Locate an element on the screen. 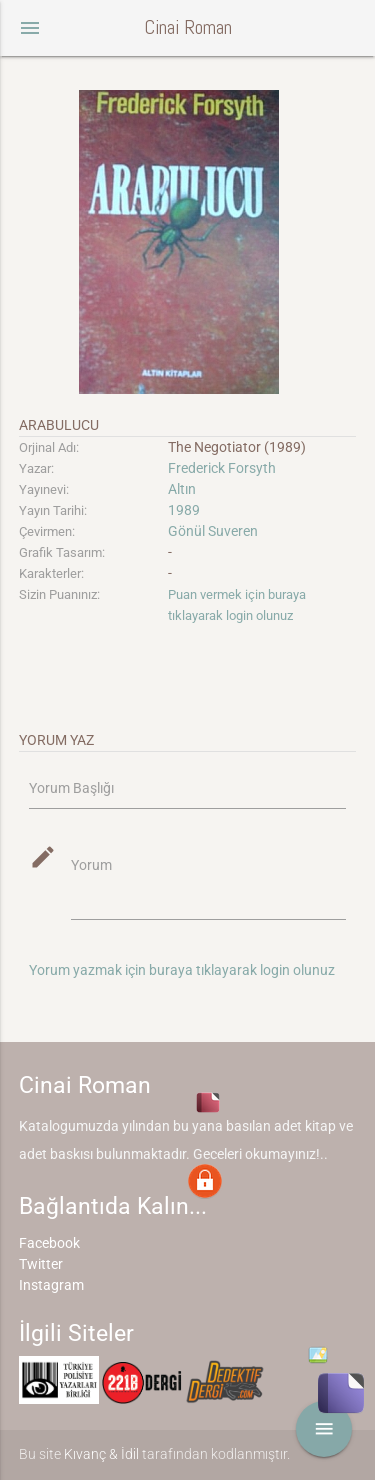  change desktop wallpaper settings is located at coordinates (208, 1102).